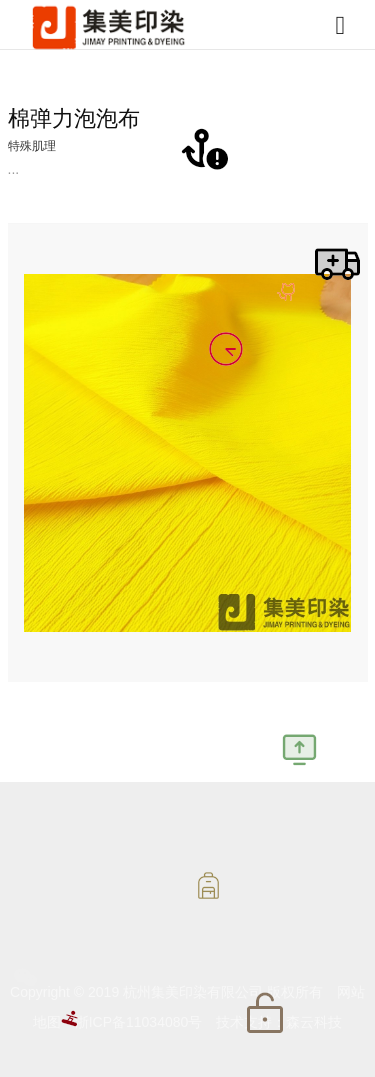  What do you see at coordinates (70, 1018) in the screenshot?
I see `access snowboarding or winter sports features` at bounding box center [70, 1018].